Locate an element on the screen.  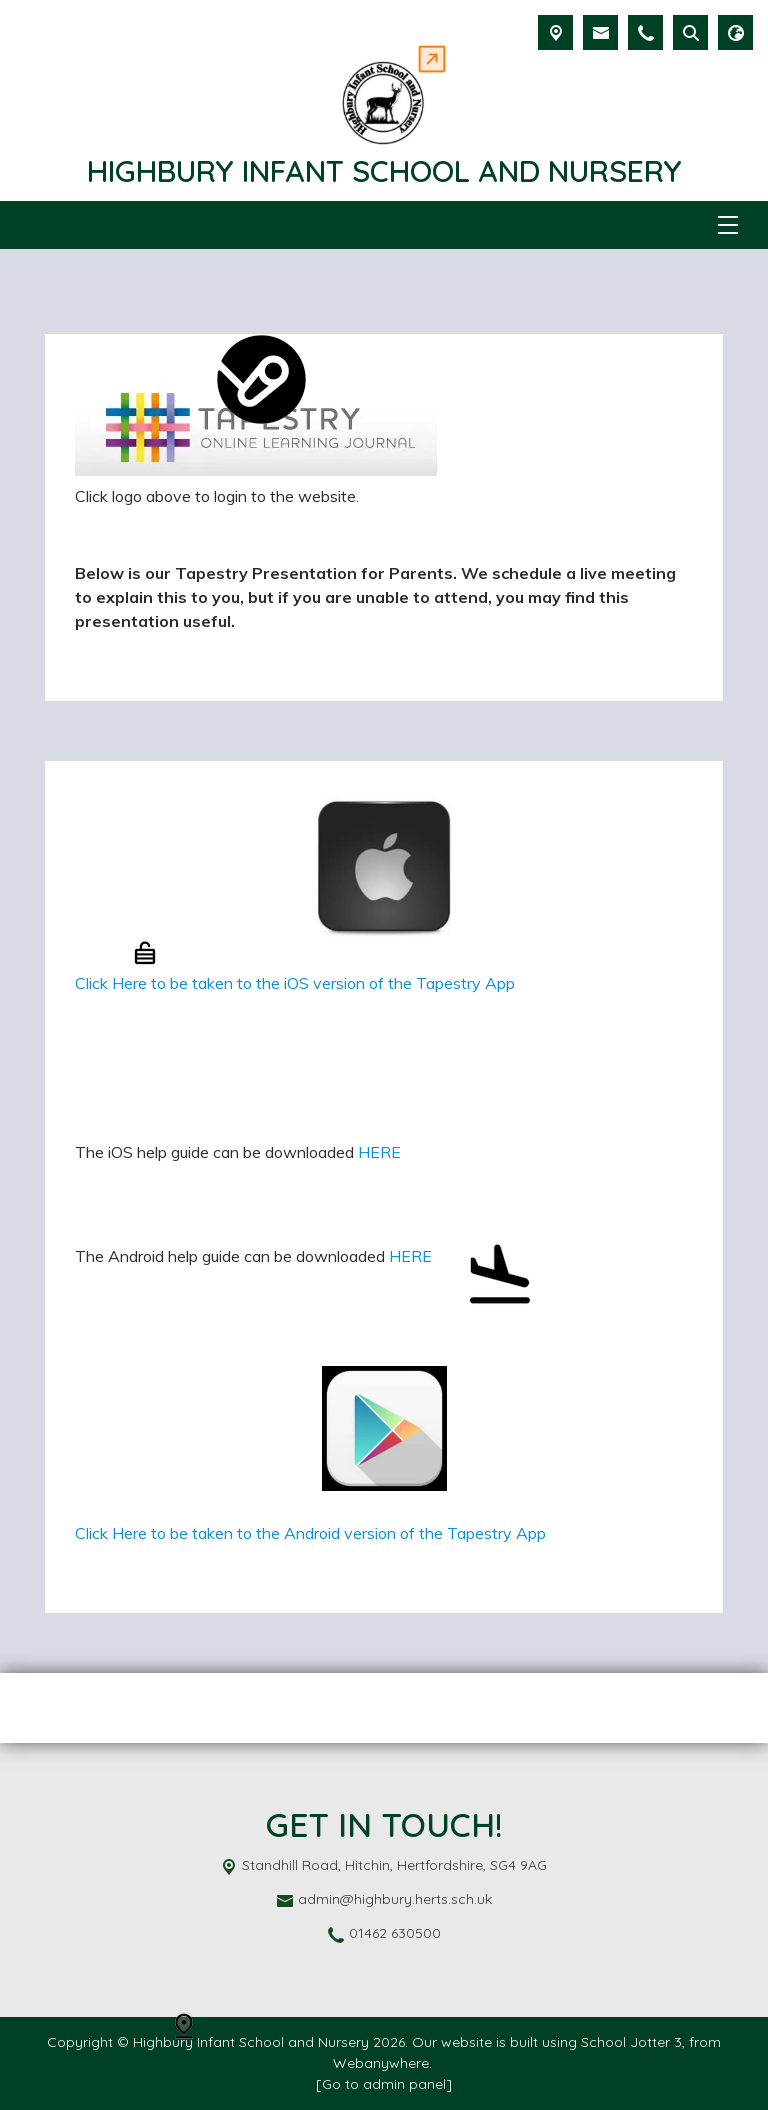
unlocked or unsecured state is located at coordinates (145, 954).